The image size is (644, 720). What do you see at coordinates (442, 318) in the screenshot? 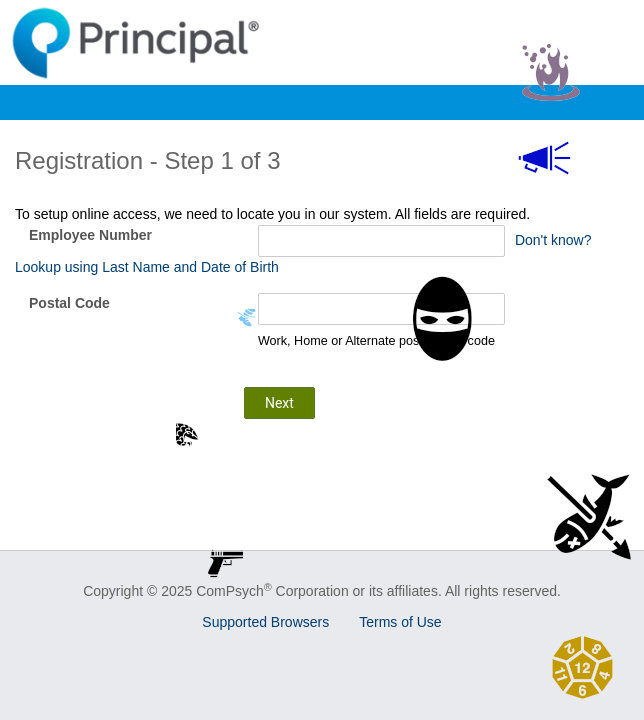
I see `toggle stealth or incognito mode` at bounding box center [442, 318].